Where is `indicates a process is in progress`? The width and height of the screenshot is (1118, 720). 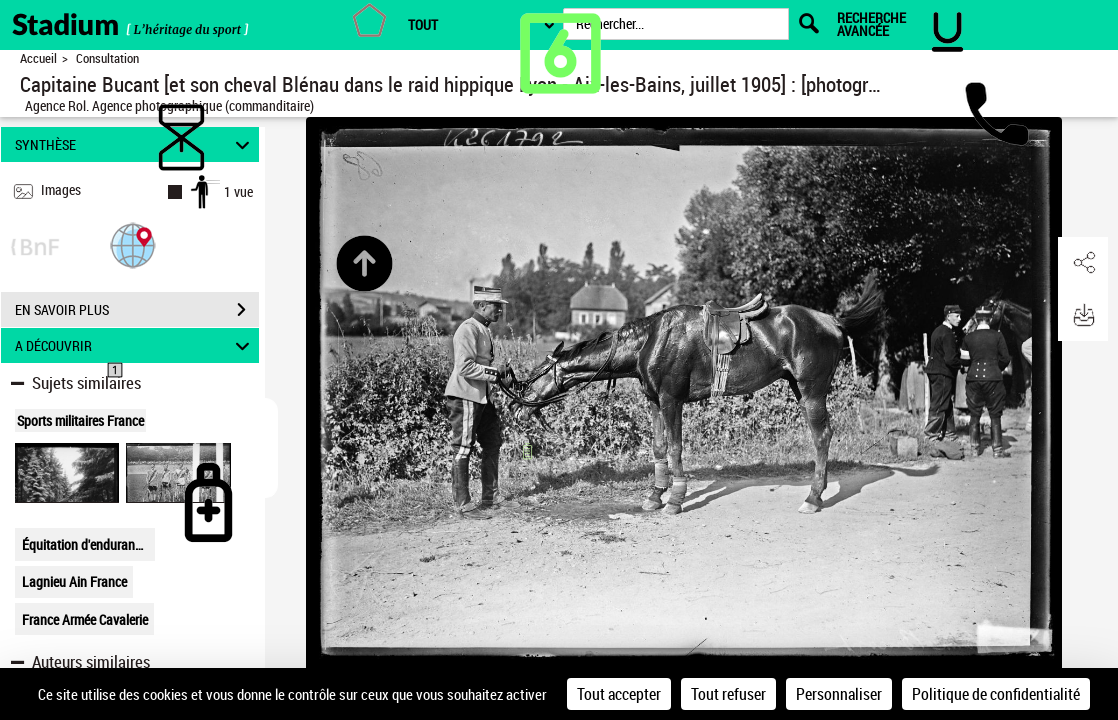
indicates a process is in progress is located at coordinates (181, 137).